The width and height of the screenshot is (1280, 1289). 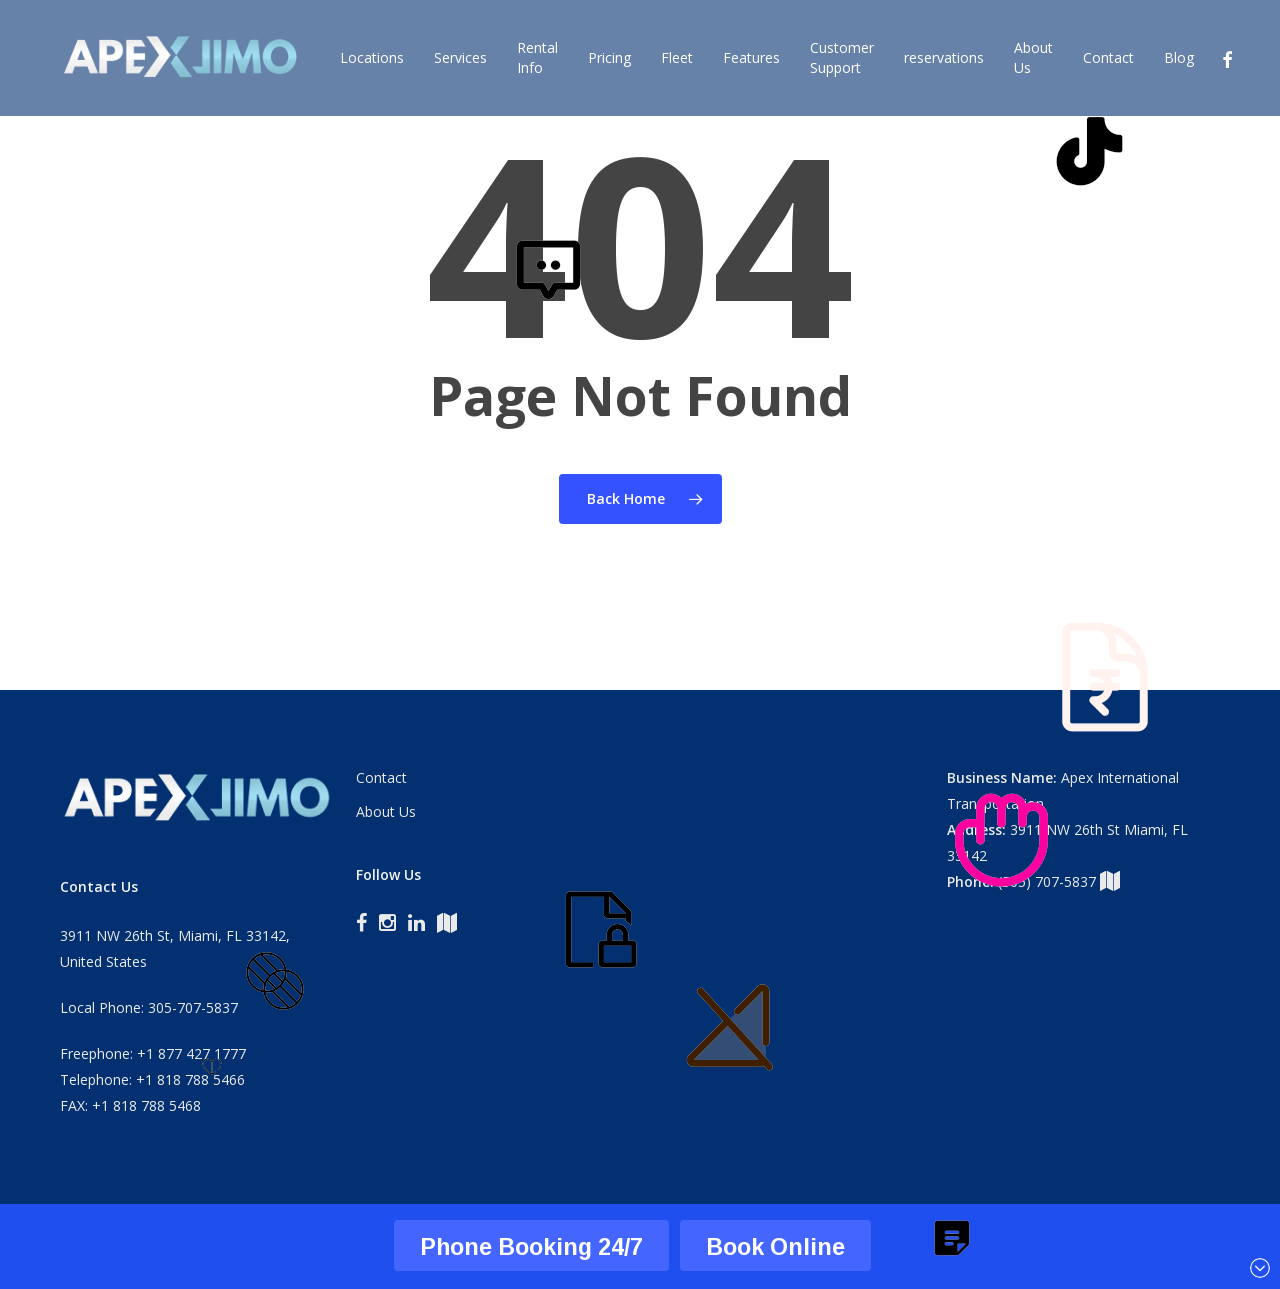 What do you see at coordinates (735, 1029) in the screenshot?
I see `no cellular signal available` at bounding box center [735, 1029].